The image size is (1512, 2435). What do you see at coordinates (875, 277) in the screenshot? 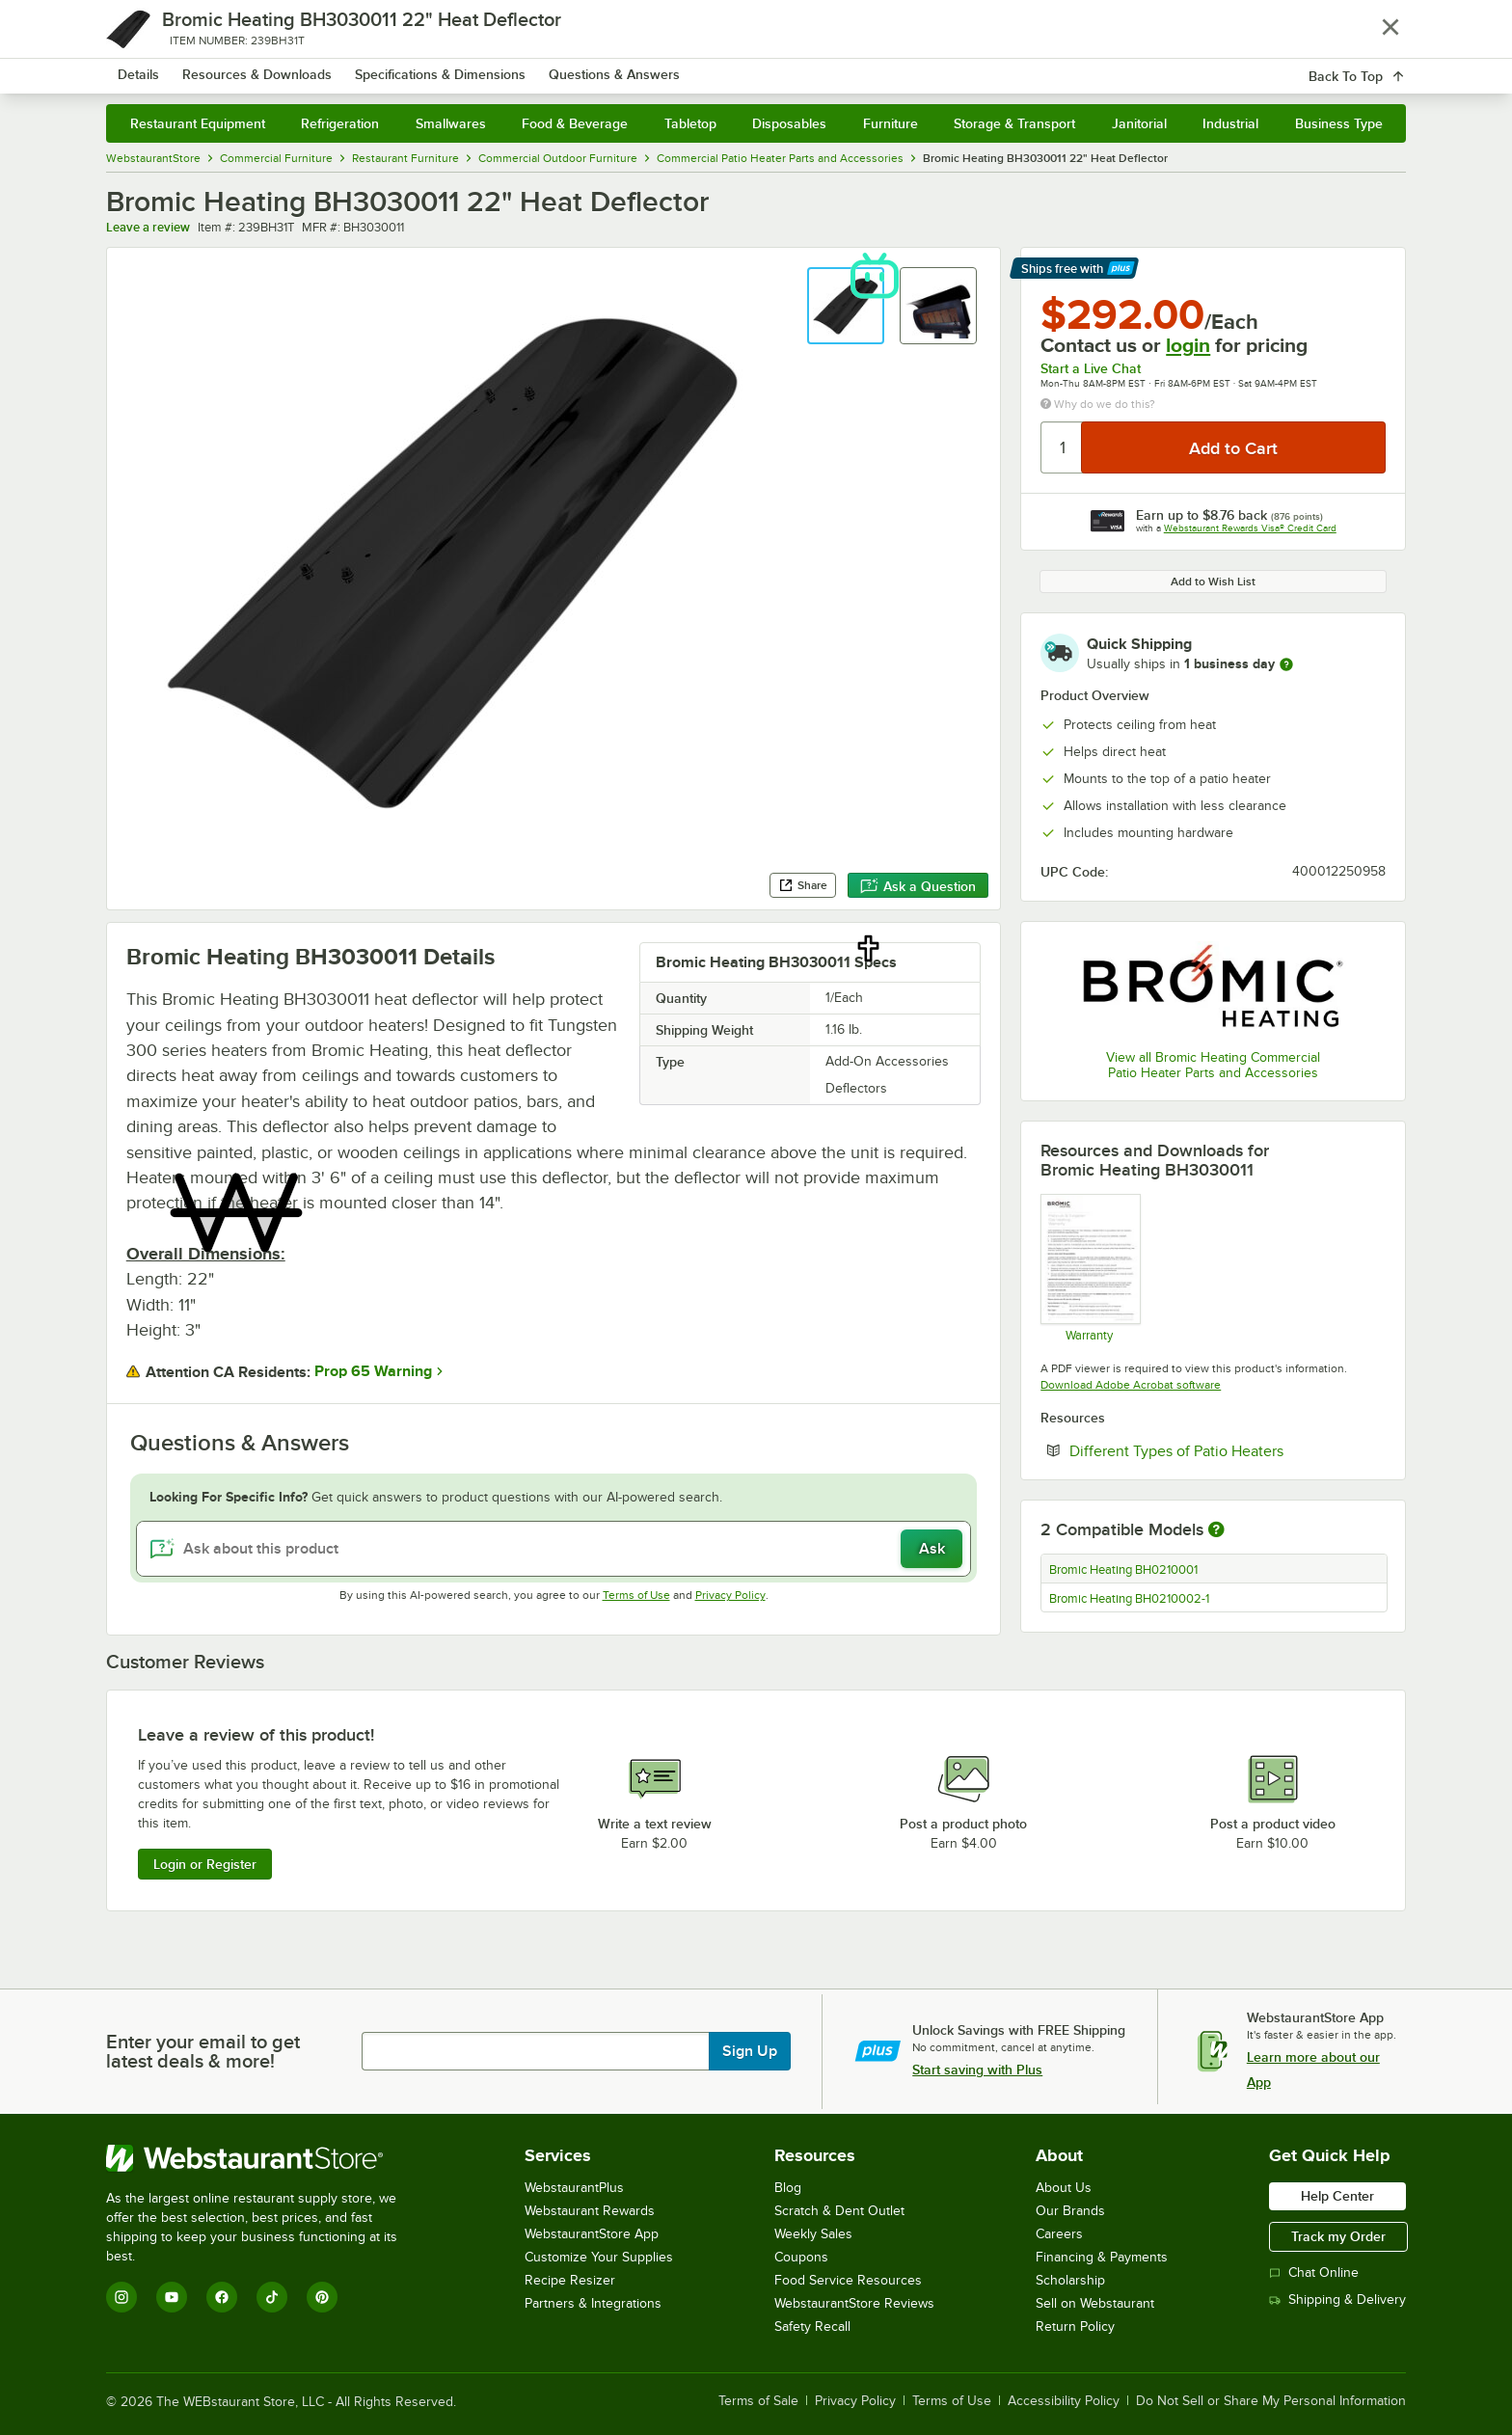
I see `open bilibili video streaming app` at bounding box center [875, 277].